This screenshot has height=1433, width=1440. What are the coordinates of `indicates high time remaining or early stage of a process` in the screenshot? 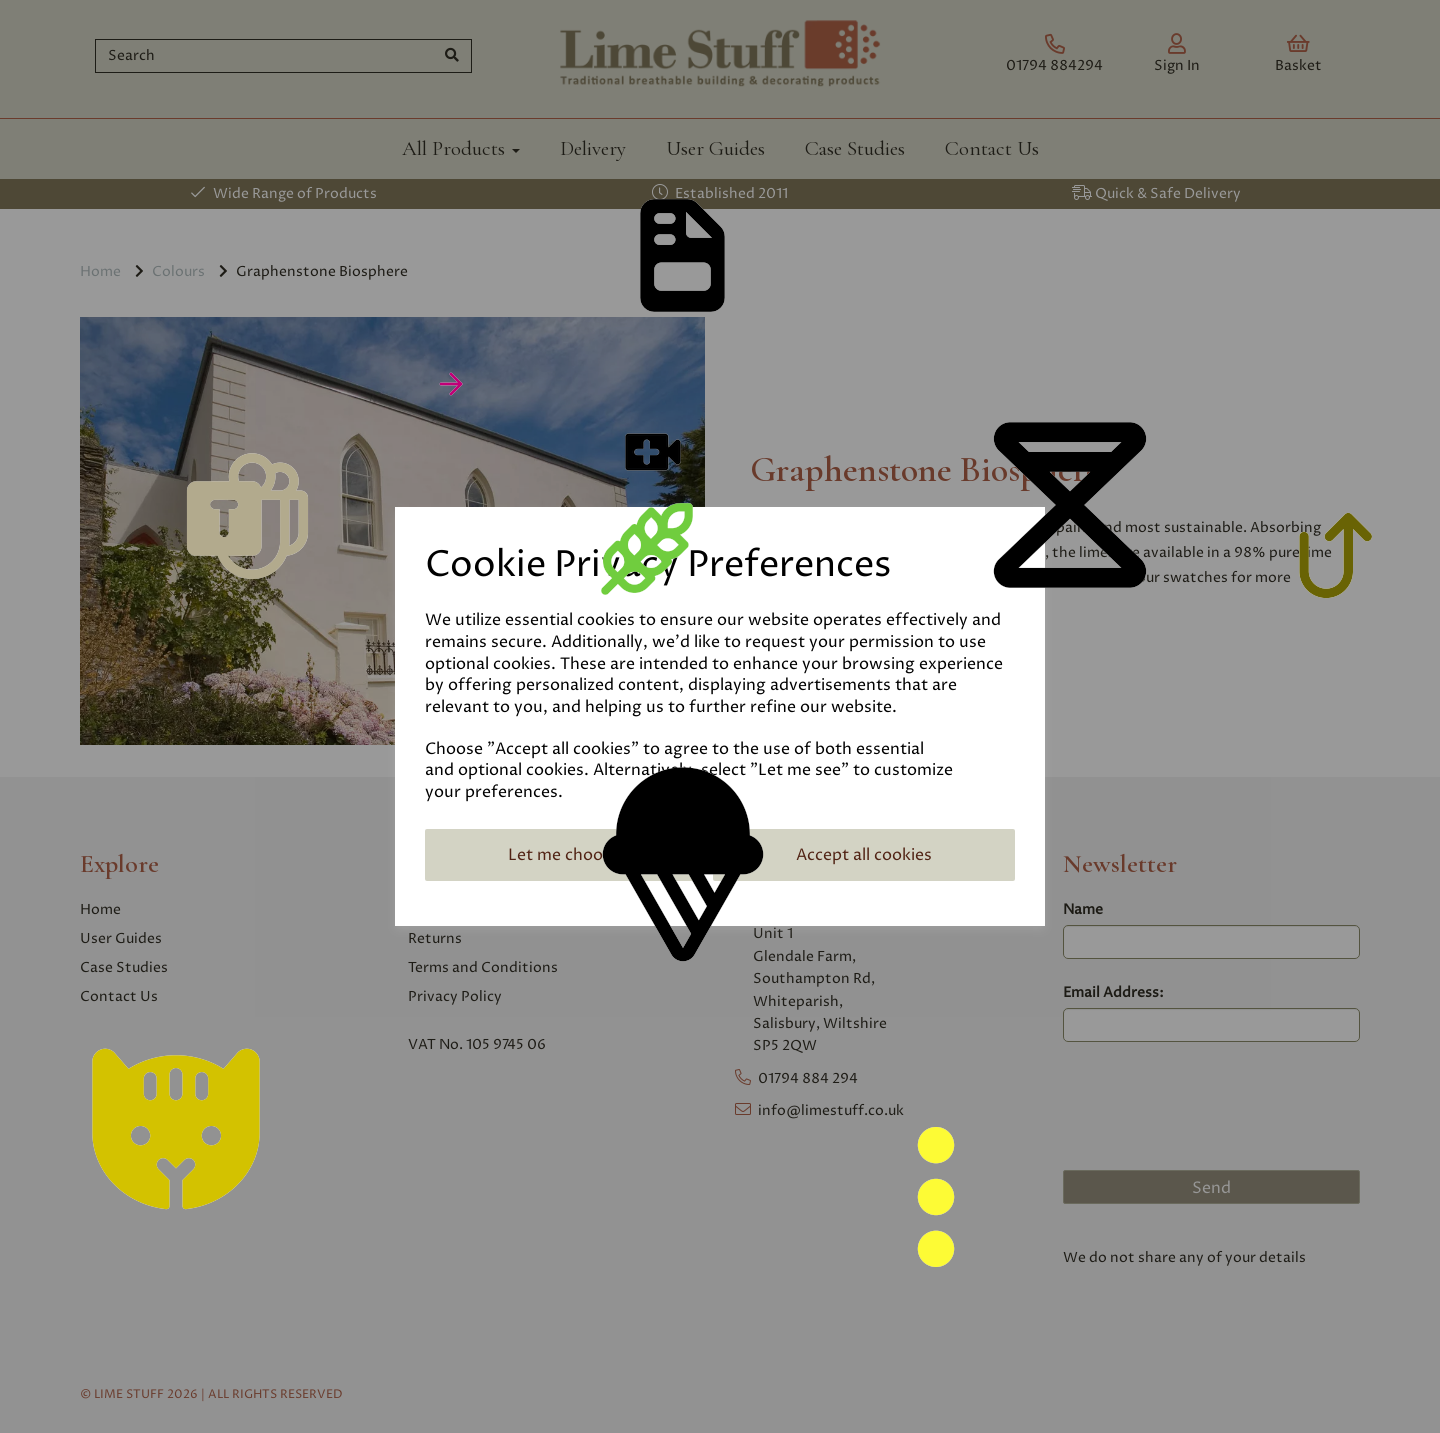 It's located at (1070, 505).